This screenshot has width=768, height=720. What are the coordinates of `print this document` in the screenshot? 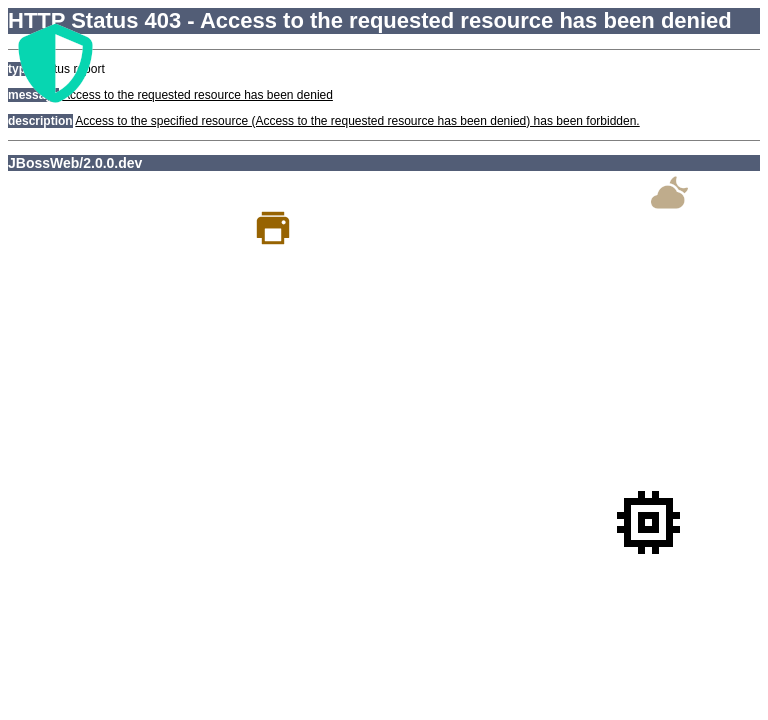 It's located at (273, 228).